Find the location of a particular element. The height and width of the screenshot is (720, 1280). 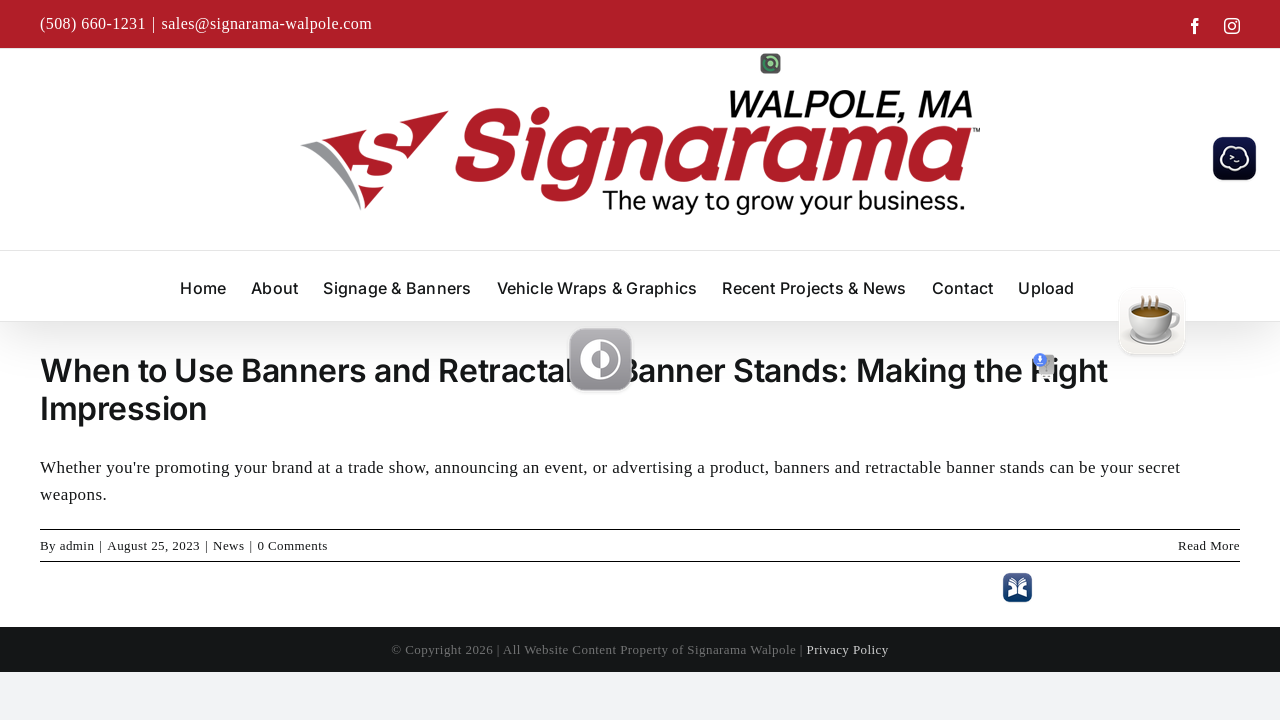

customize application appearance settings is located at coordinates (600, 360).